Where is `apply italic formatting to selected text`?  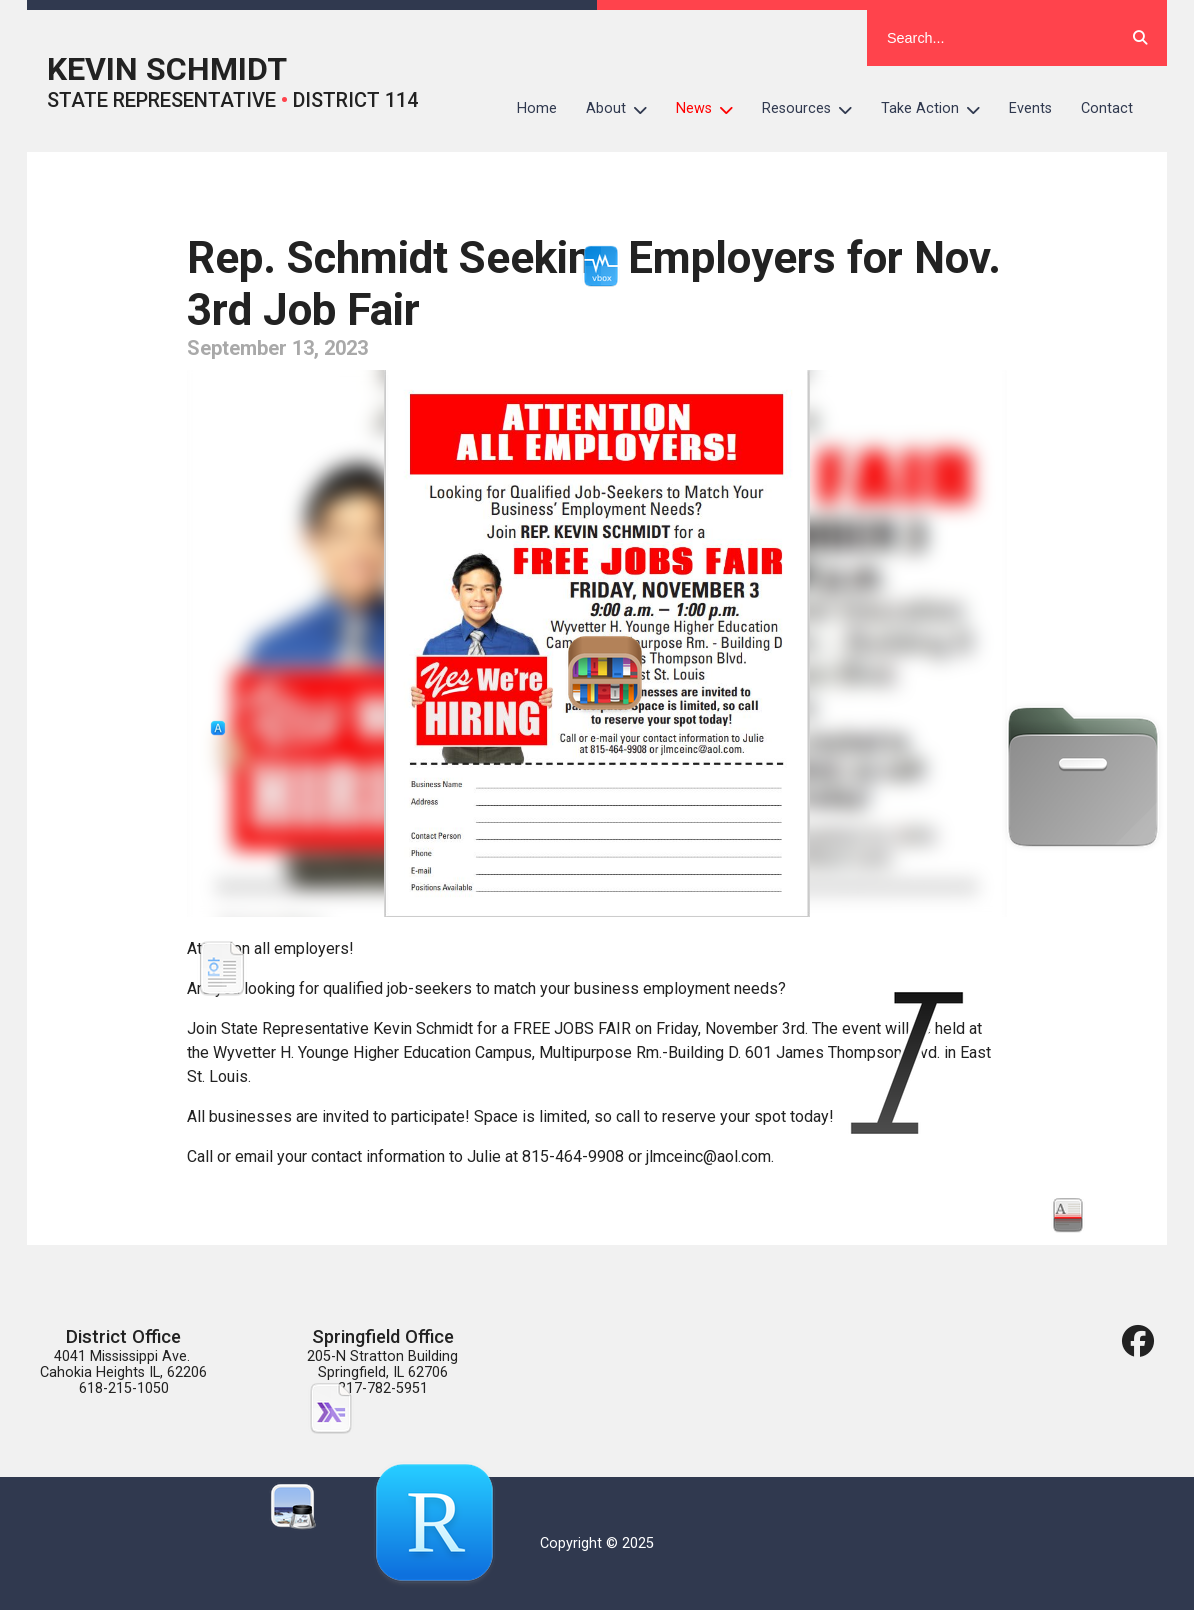
apply italic formatting to selected text is located at coordinates (907, 1063).